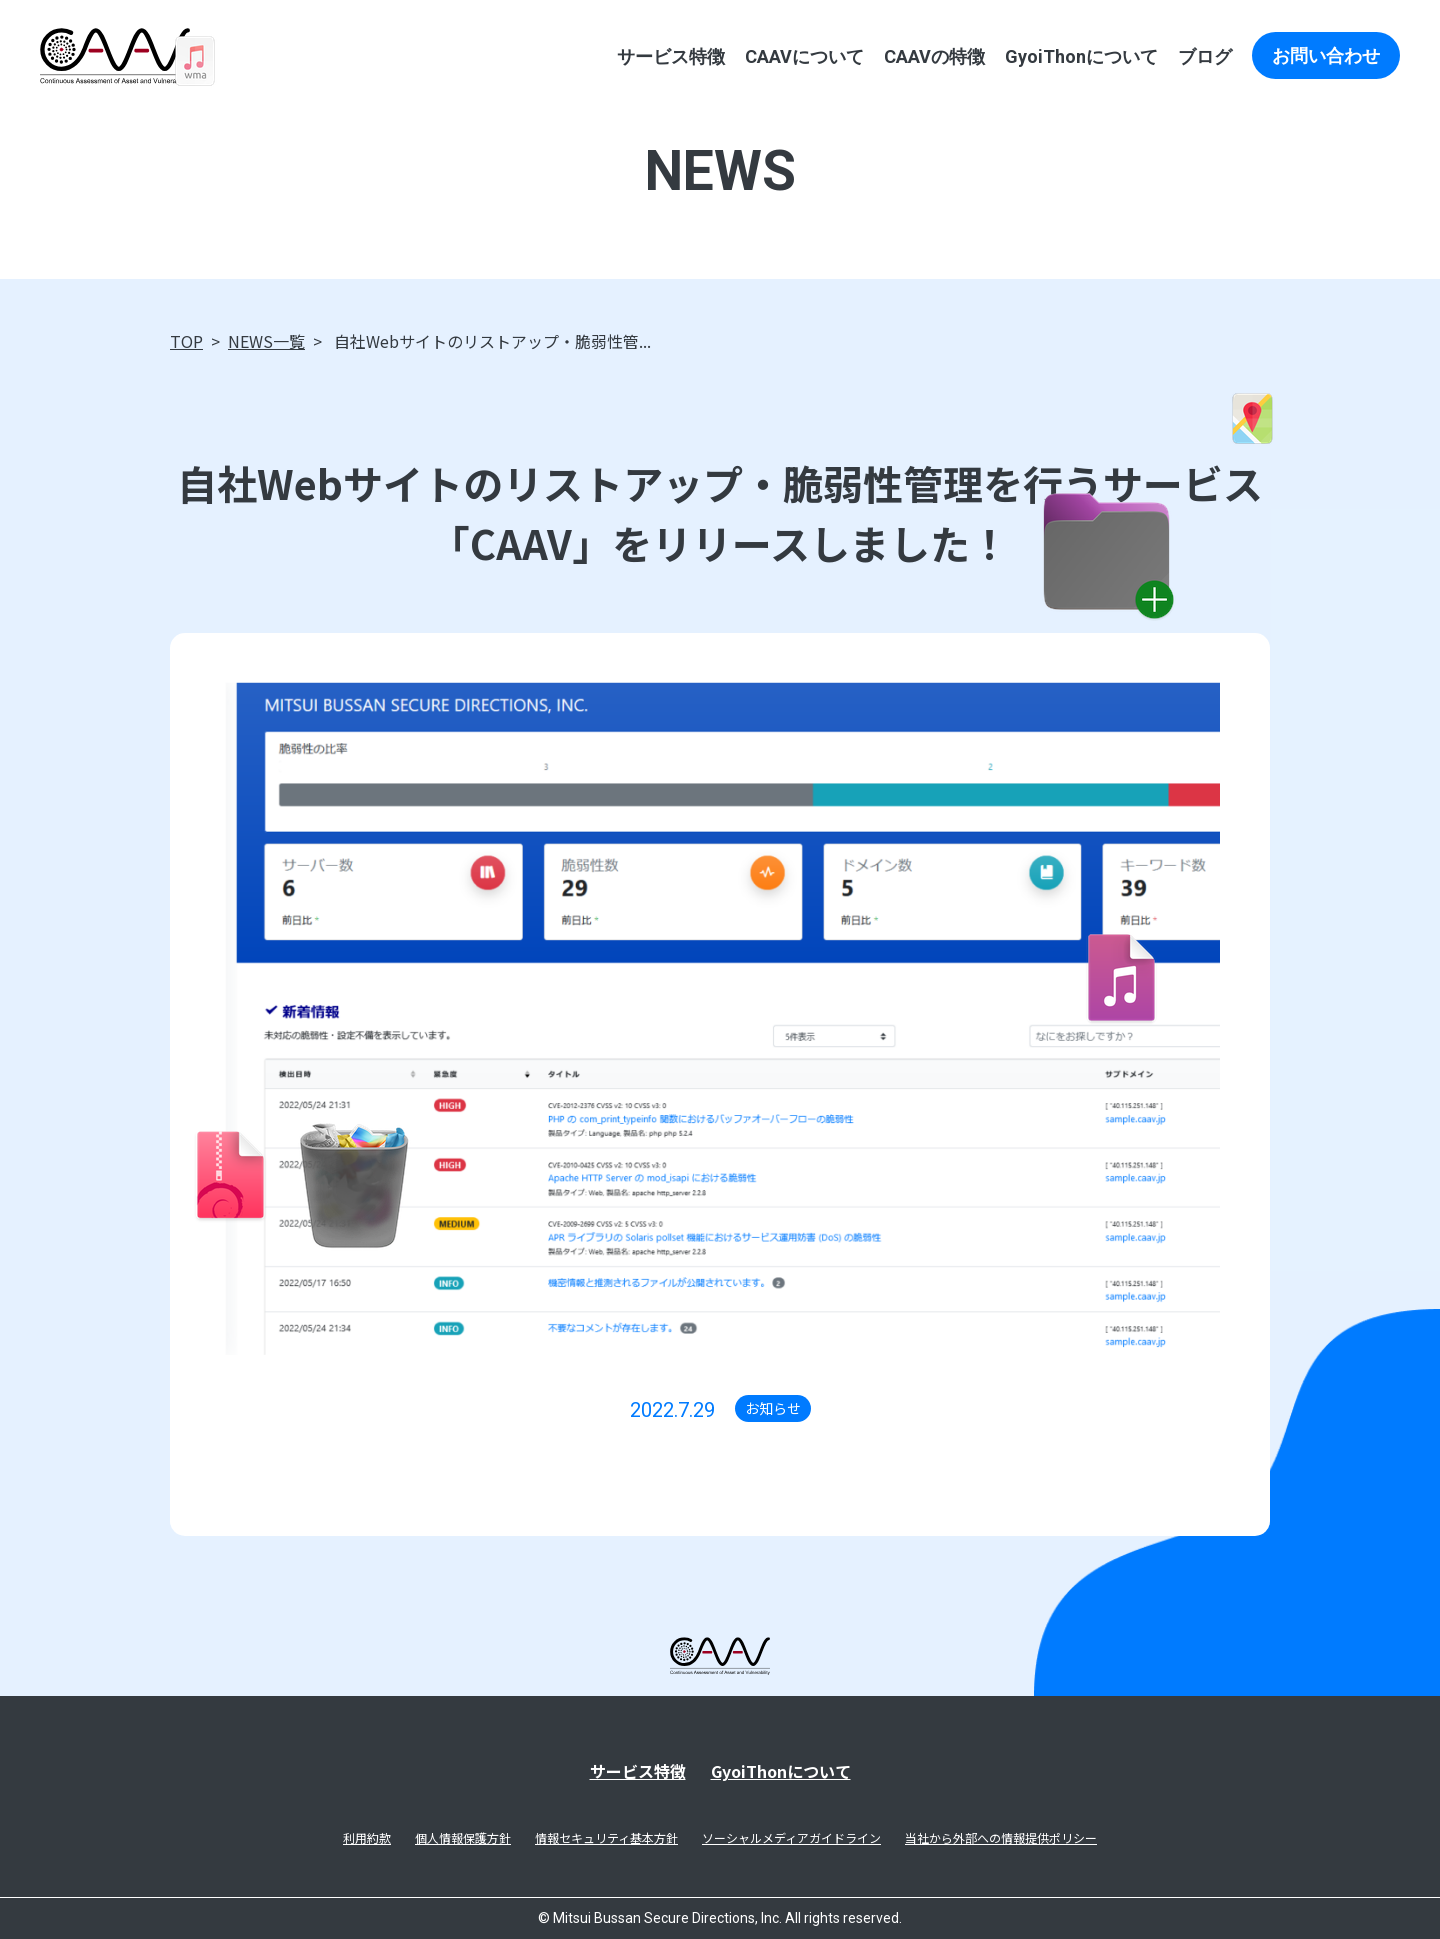 This screenshot has width=1440, height=1939. Describe the element at coordinates (230, 1176) in the screenshot. I see `a debian software package file` at that location.